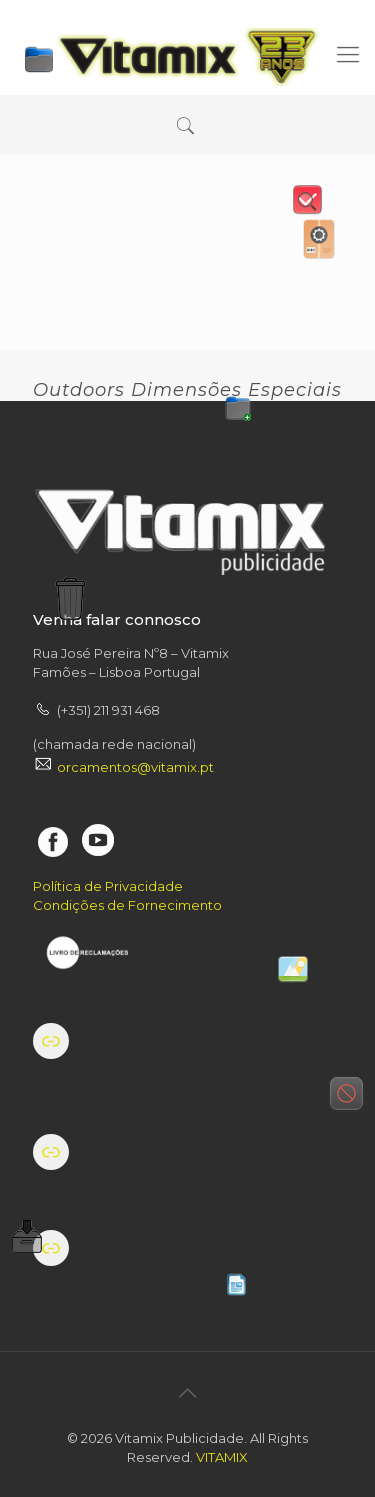 This screenshot has height=1497, width=375. Describe the element at coordinates (319, 239) in the screenshot. I see `software package being configured or installed` at that location.